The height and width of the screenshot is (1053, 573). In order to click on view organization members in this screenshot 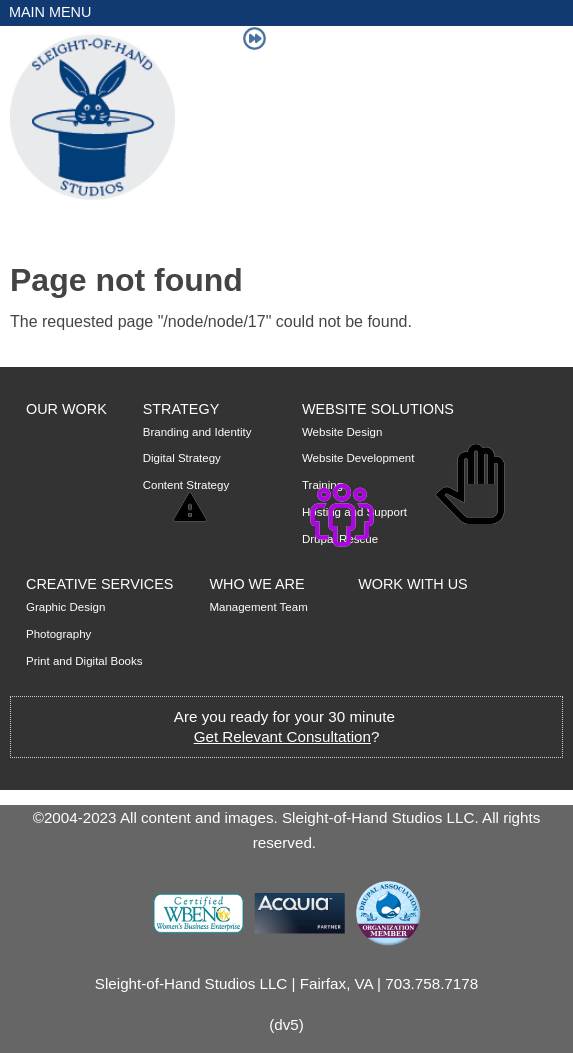, I will do `click(342, 515)`.